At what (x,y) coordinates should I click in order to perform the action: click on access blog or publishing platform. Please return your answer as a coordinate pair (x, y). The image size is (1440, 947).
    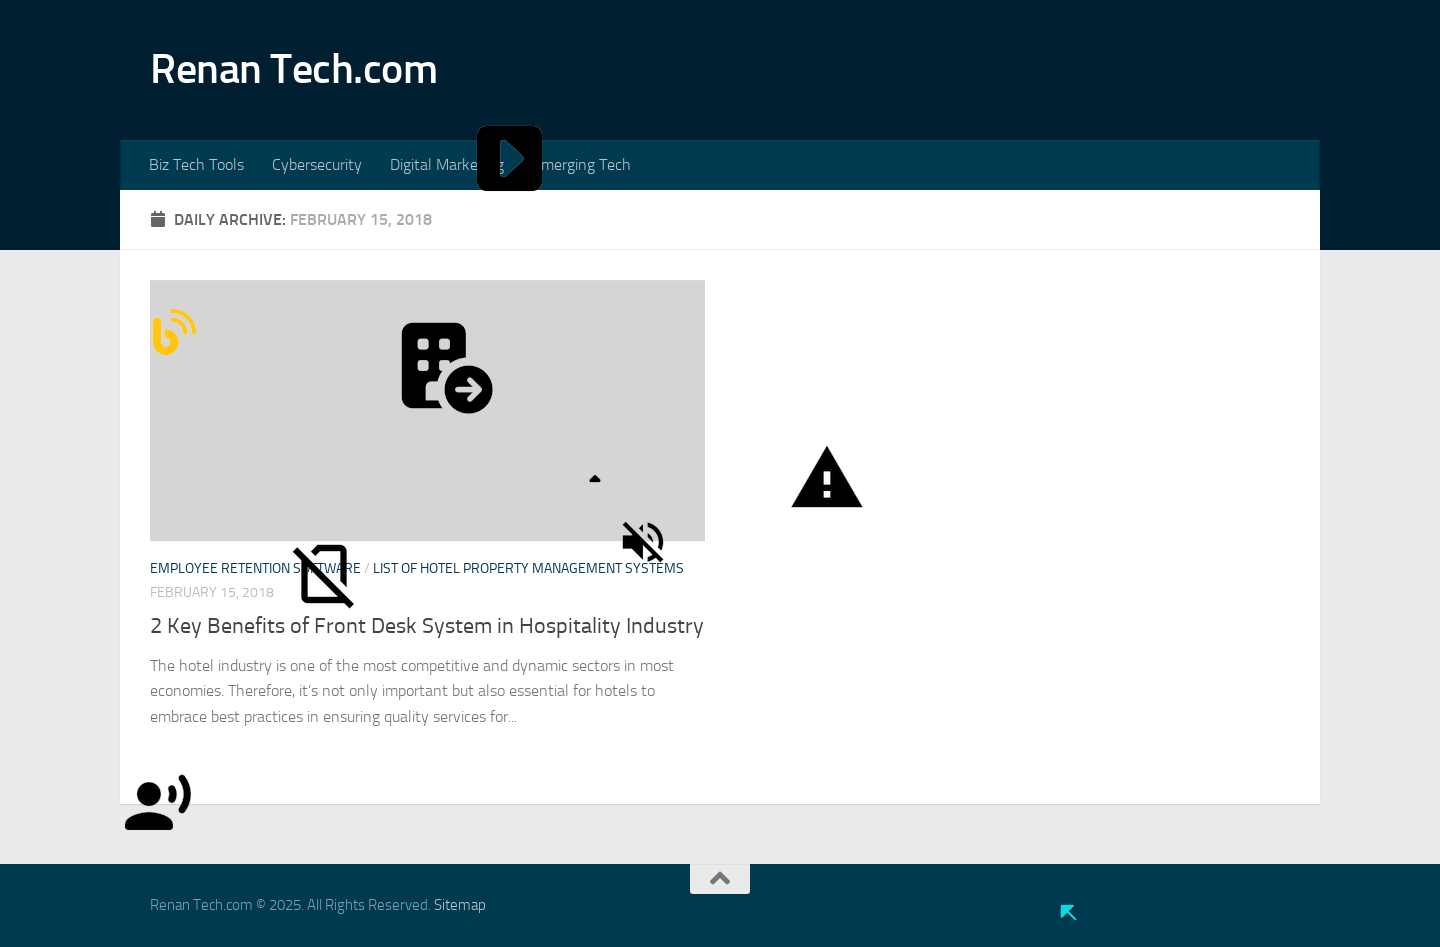
    Looking at the image, I should click on (173, 332).